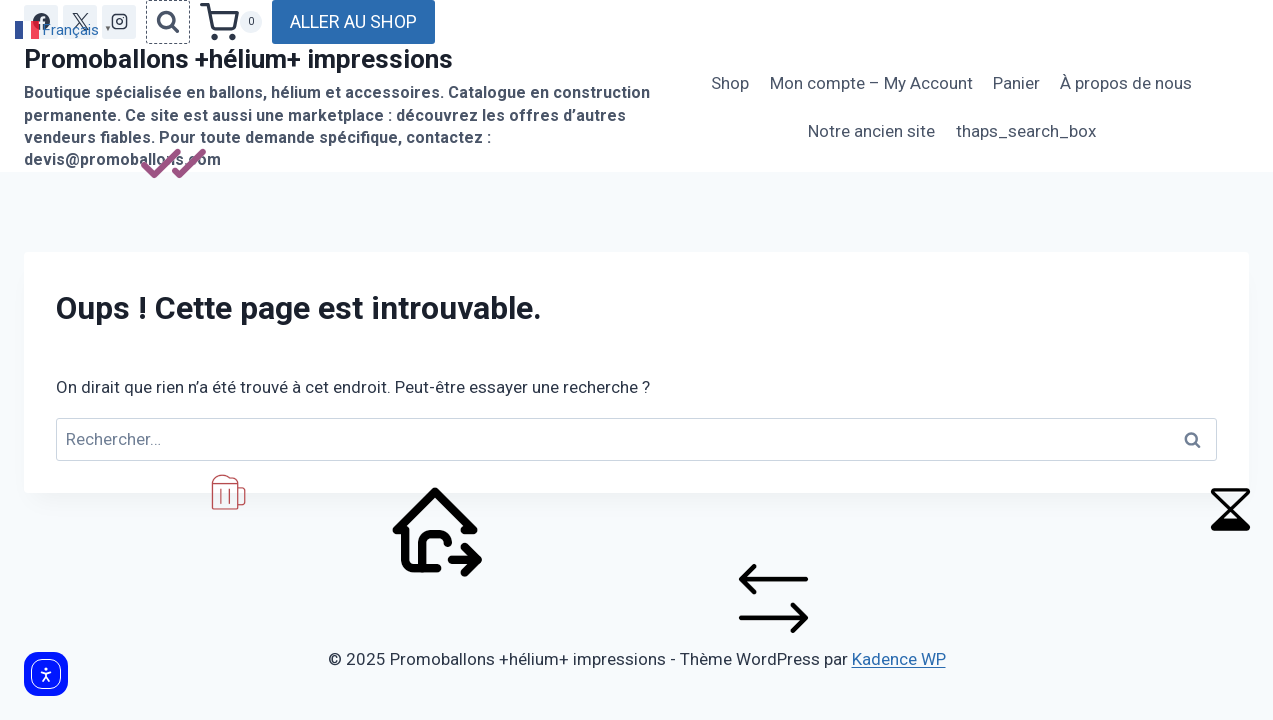  What do you see at coordinates (173, 164) in the screenshot?
I see `indicates multiple items selected or completed` at bounding box center [173, 164].